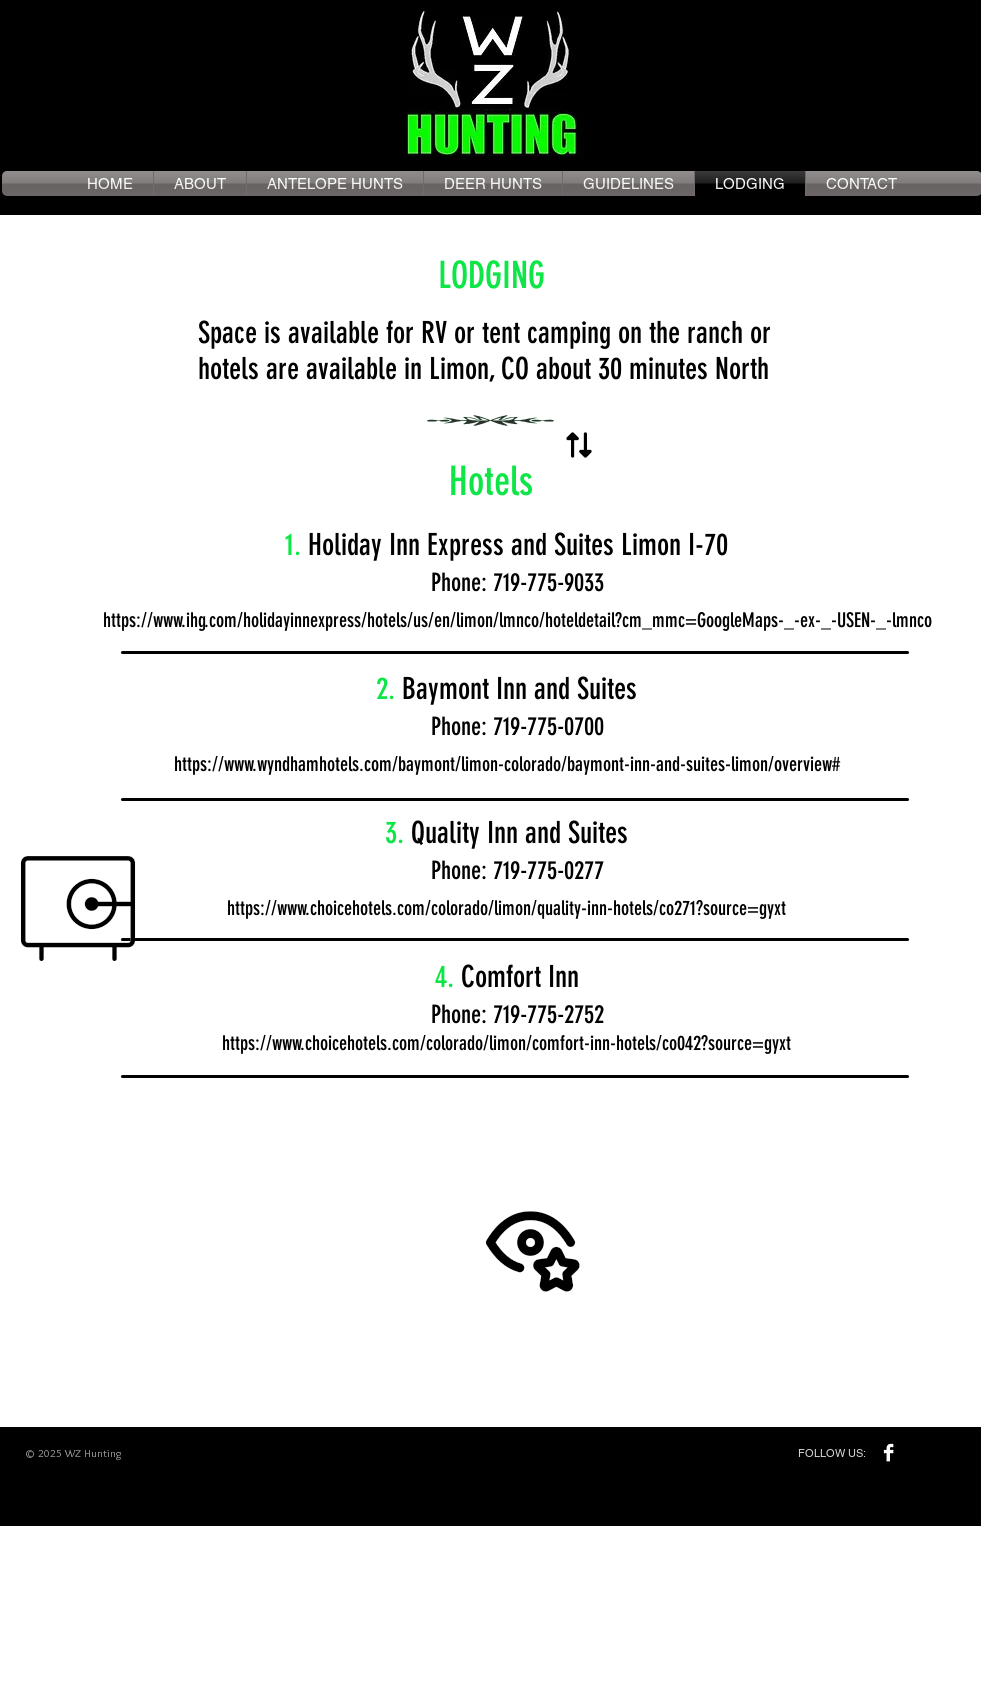 Image resolution: width=981 pixels, height=1700 pixels. I want to click on adjust vertical size or height, so click(579, 445).